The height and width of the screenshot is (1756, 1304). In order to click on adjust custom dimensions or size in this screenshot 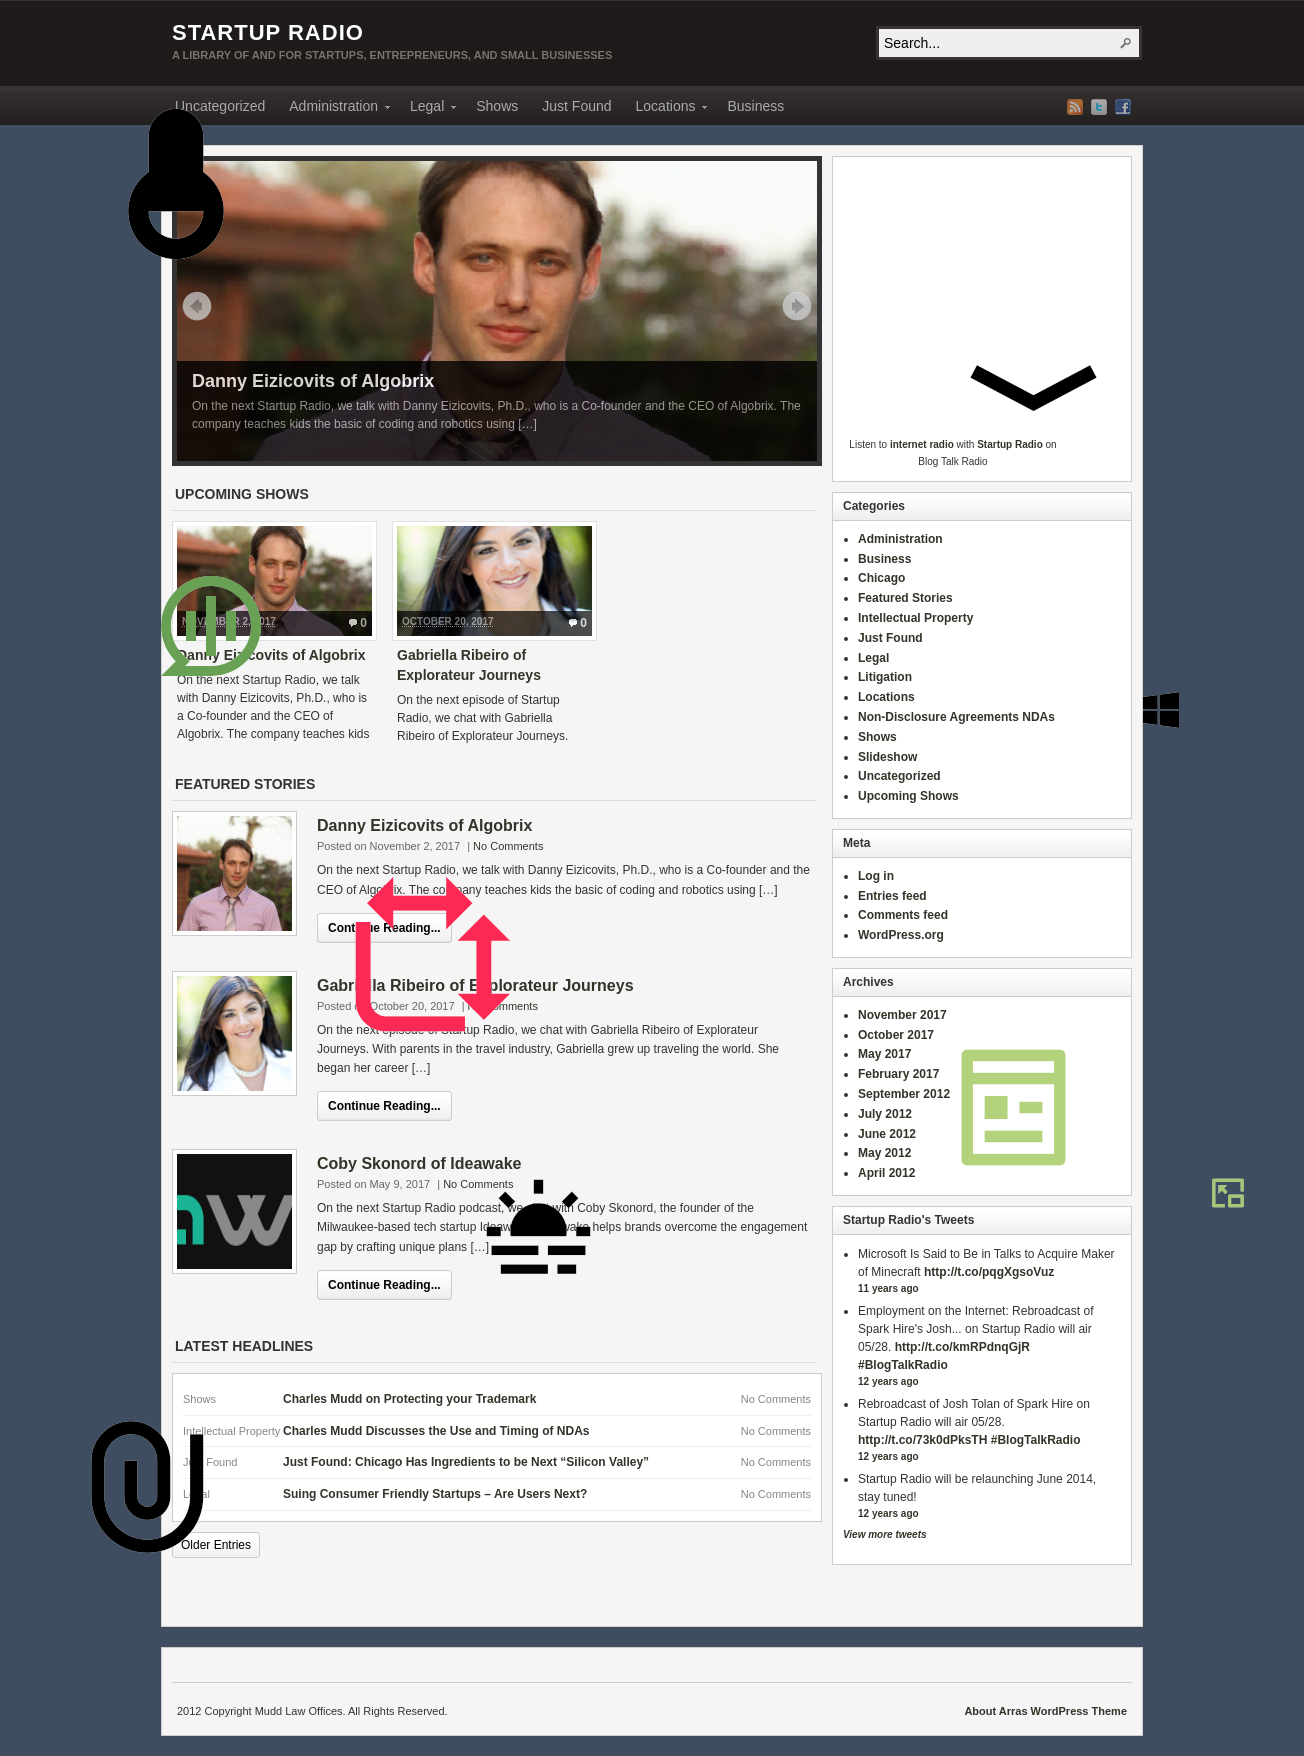, I will do `click(423, 963)`.